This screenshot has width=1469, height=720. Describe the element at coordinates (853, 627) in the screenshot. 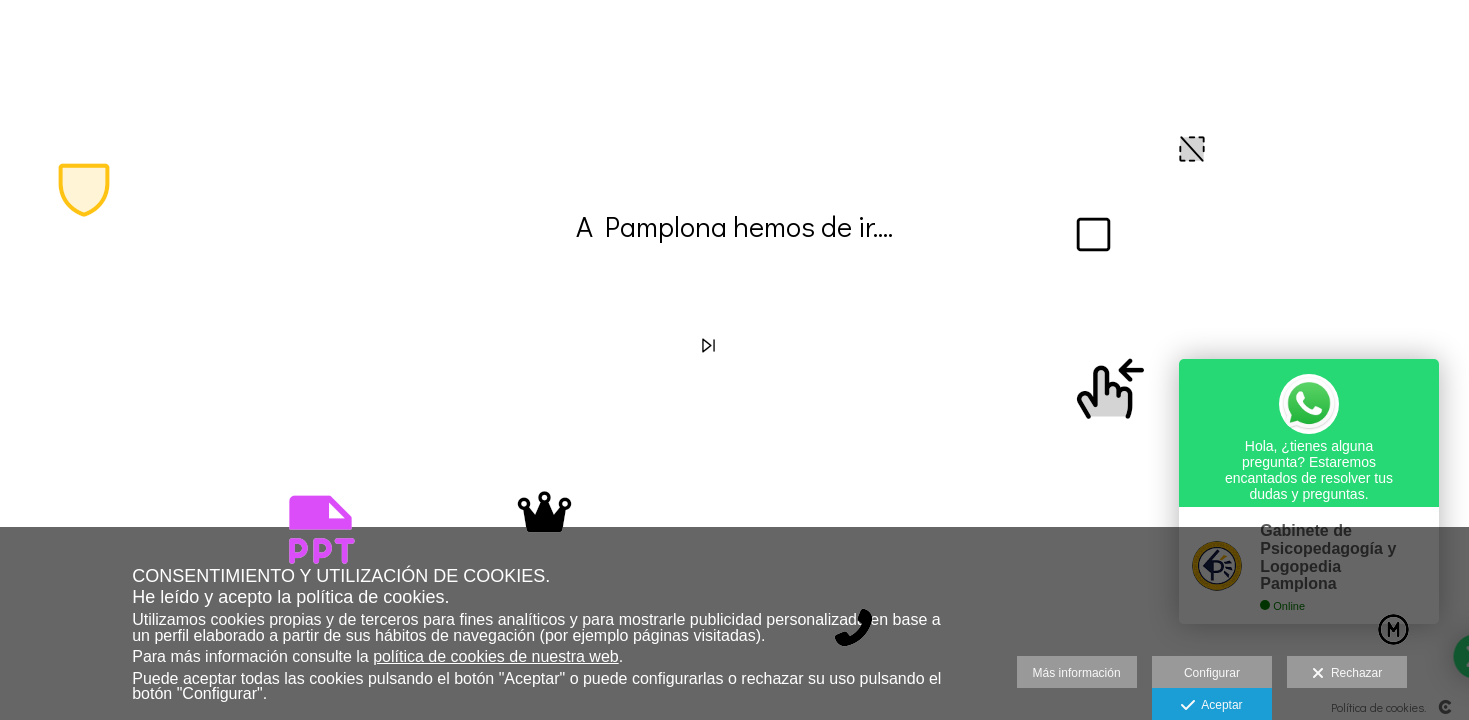

I see `make a phone call` at that location.